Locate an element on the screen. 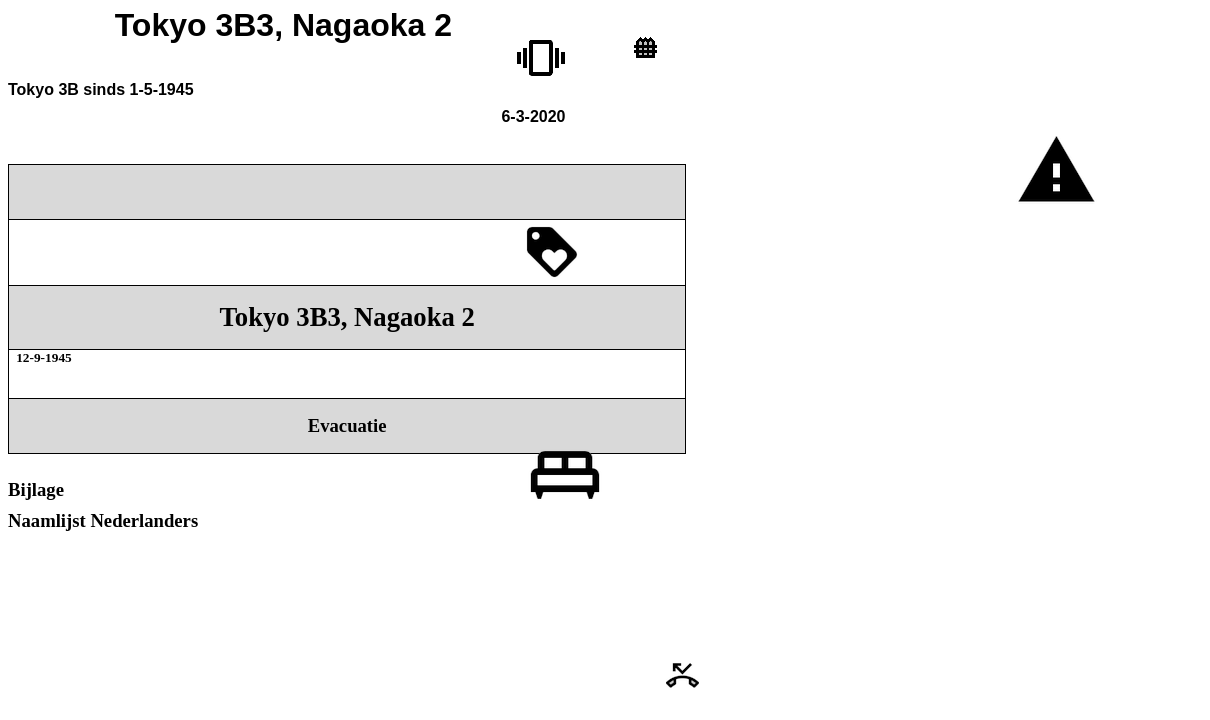 The image size is (1210, 720). toggle vibration mode on or off is located at coordinates (541, 58).